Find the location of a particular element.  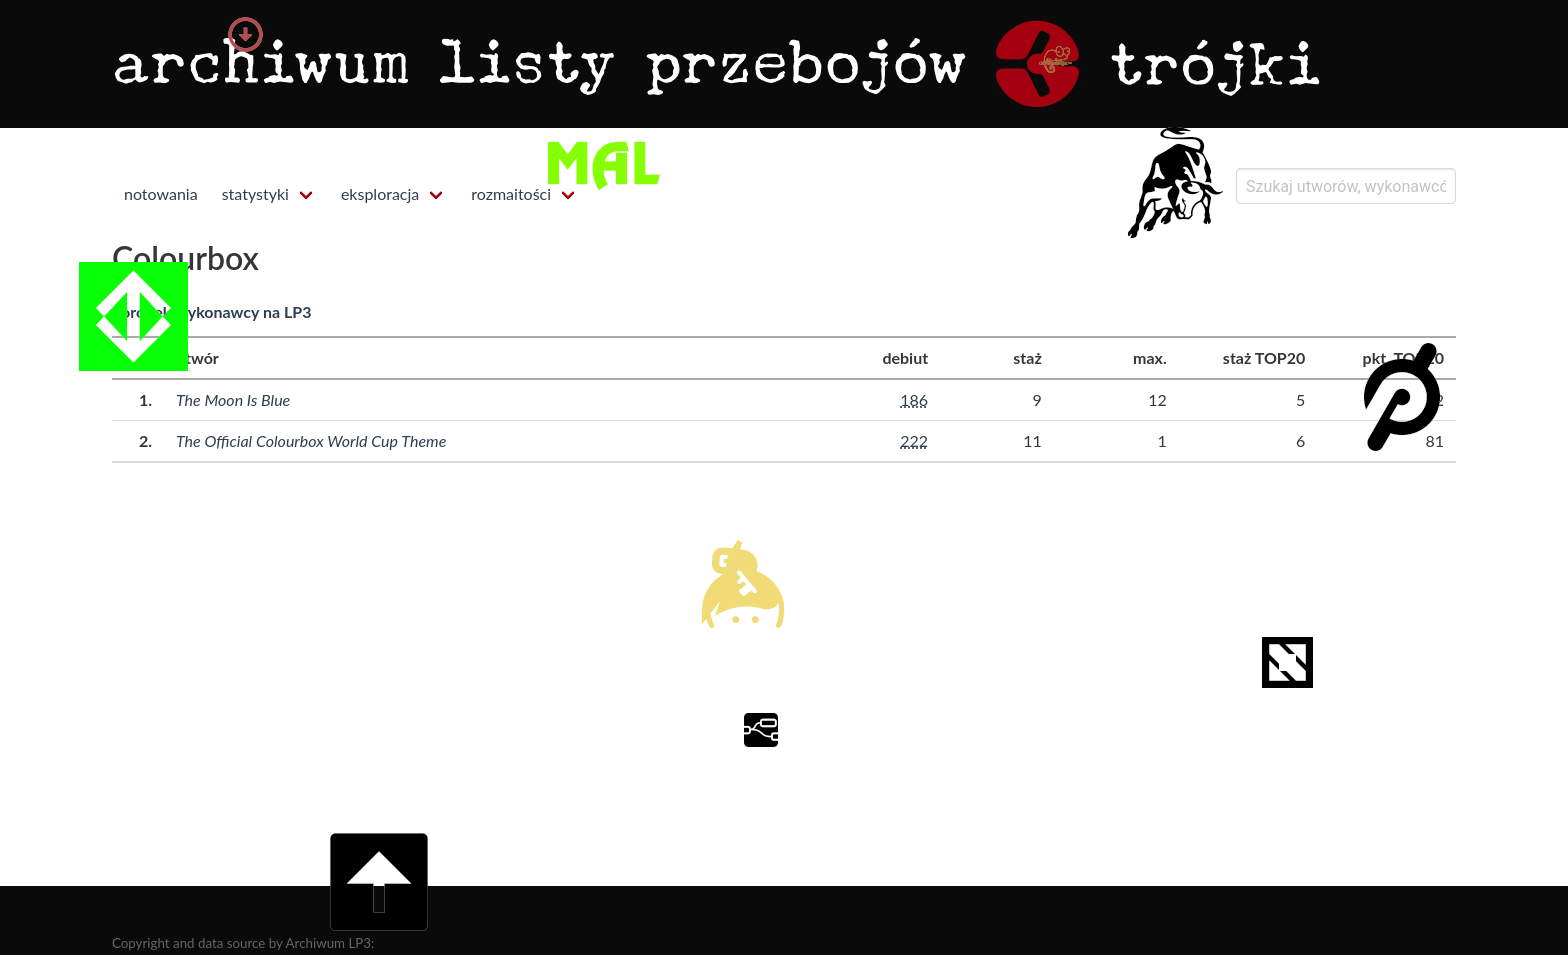

open Node-RED flow editor is located at coordinates (761, 730).